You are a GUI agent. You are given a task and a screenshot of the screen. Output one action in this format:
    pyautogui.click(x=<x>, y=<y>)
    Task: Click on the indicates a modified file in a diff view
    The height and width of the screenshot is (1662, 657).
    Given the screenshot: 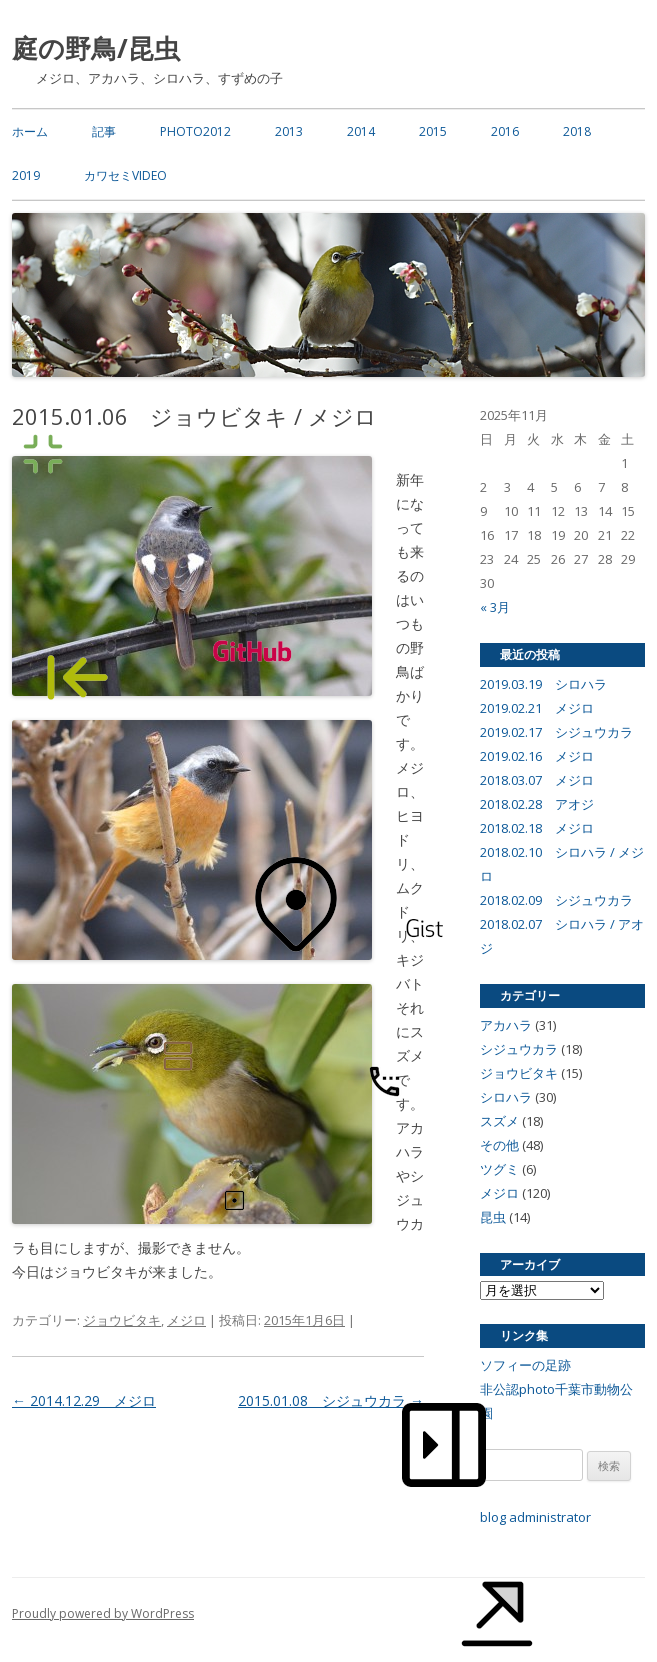 What is the action you would take?
    pyautogui.click(x=234, y=1200)
    